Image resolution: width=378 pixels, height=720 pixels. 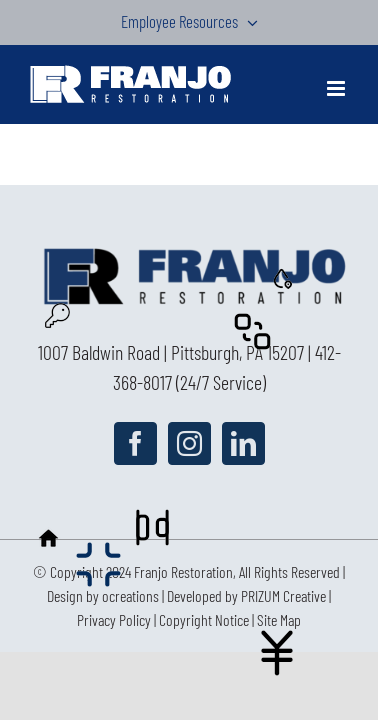 What do you see at coordinates (252, 331) in the screenshot?
I see `send selected object to back of layer stack` at bounding box center [252, 331].